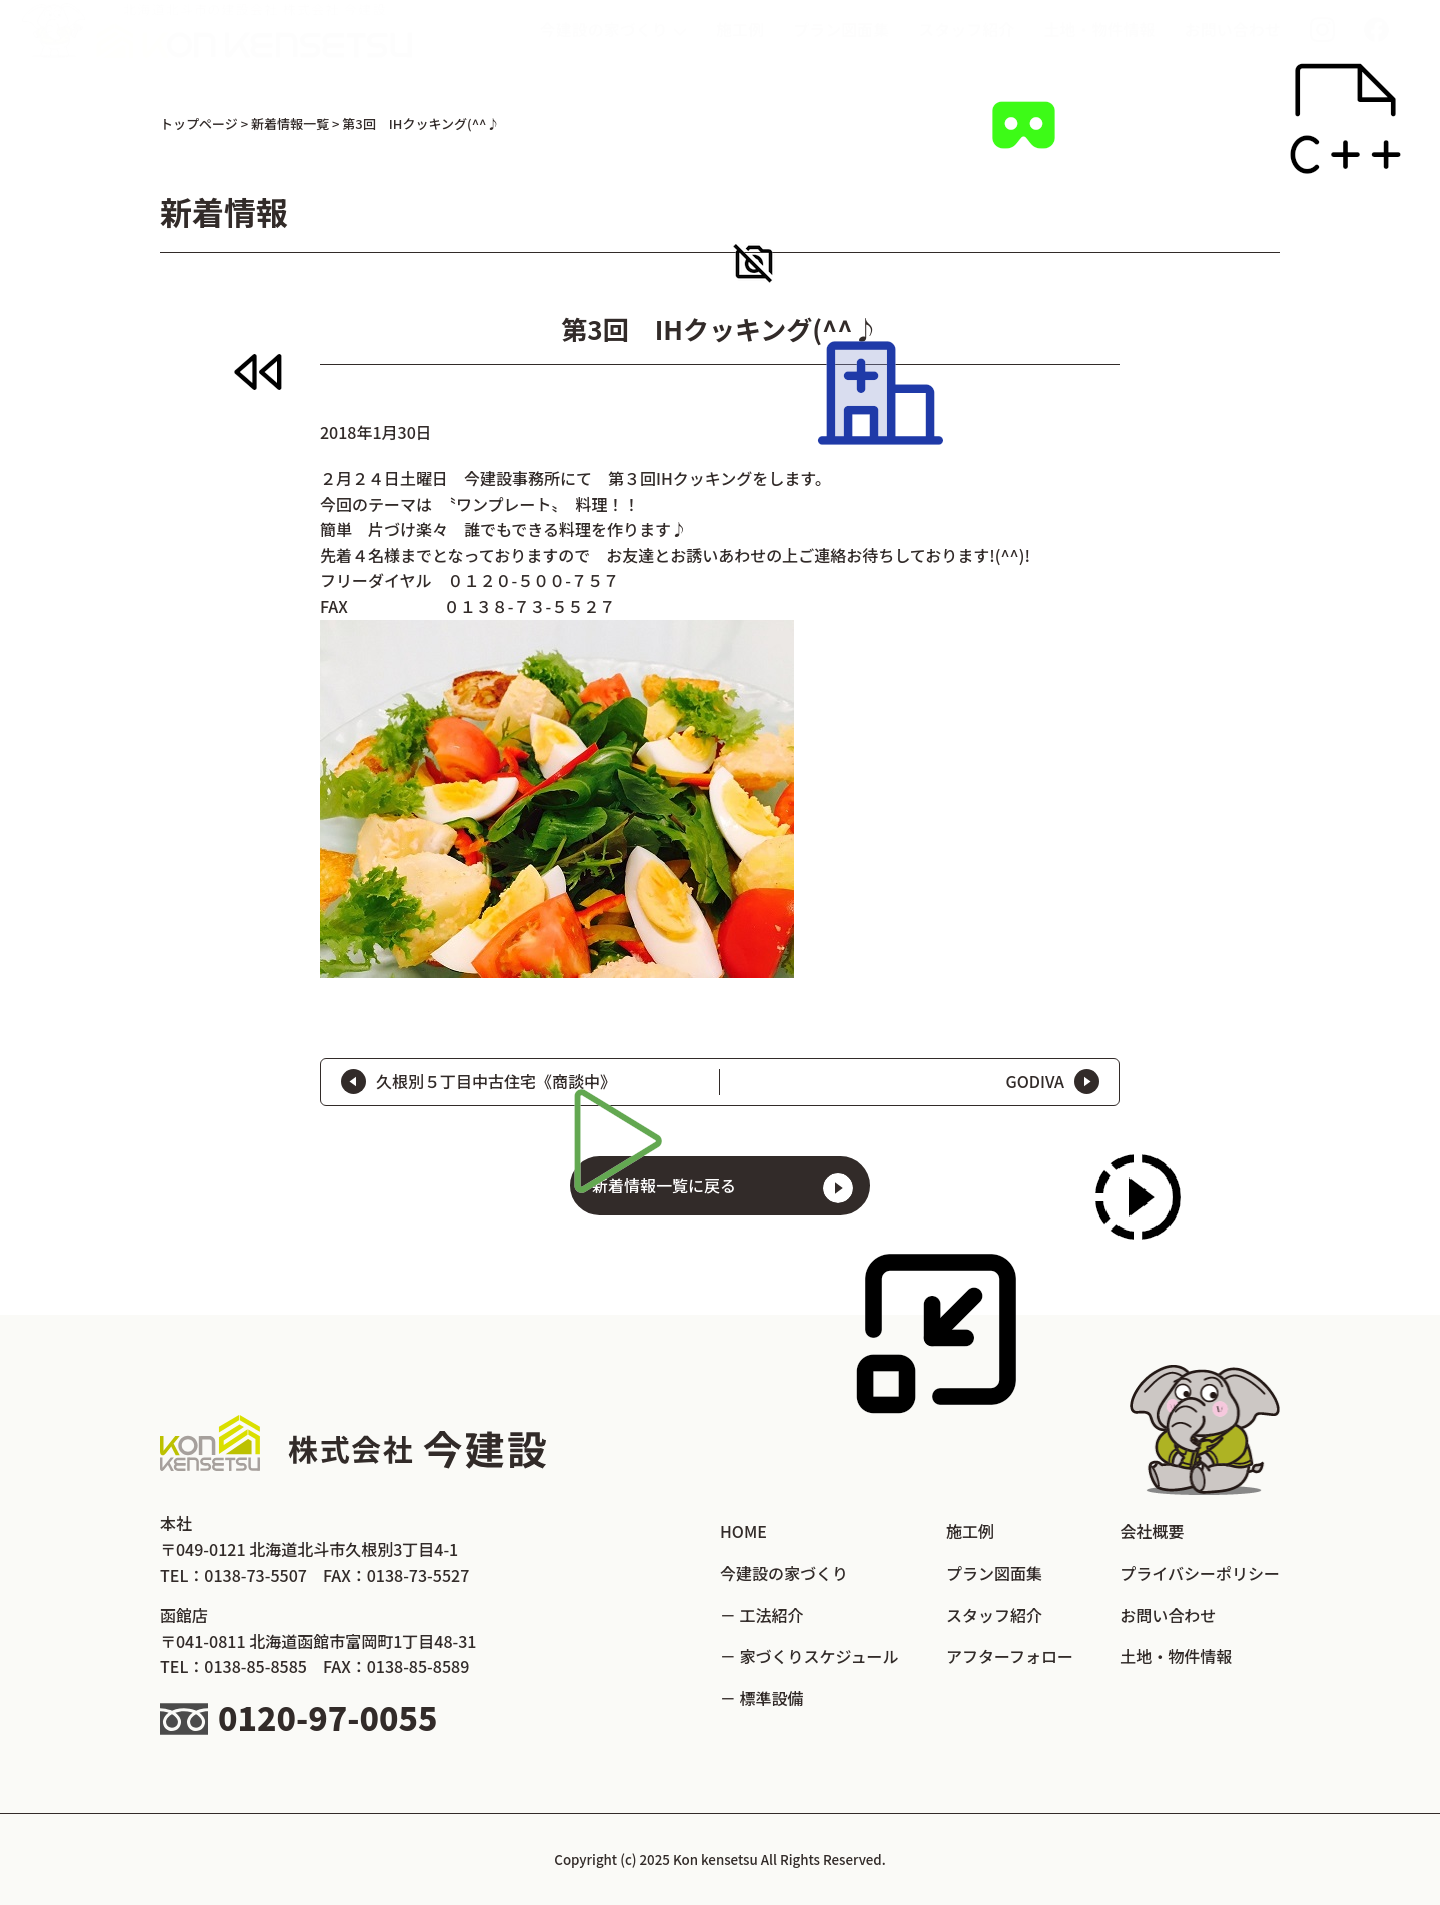 This screenshot has height=1905, width=1440. Describe the element at coordinates (1023, 123) in the screenshot. I see `access virtual reality or VR mode` at that location.